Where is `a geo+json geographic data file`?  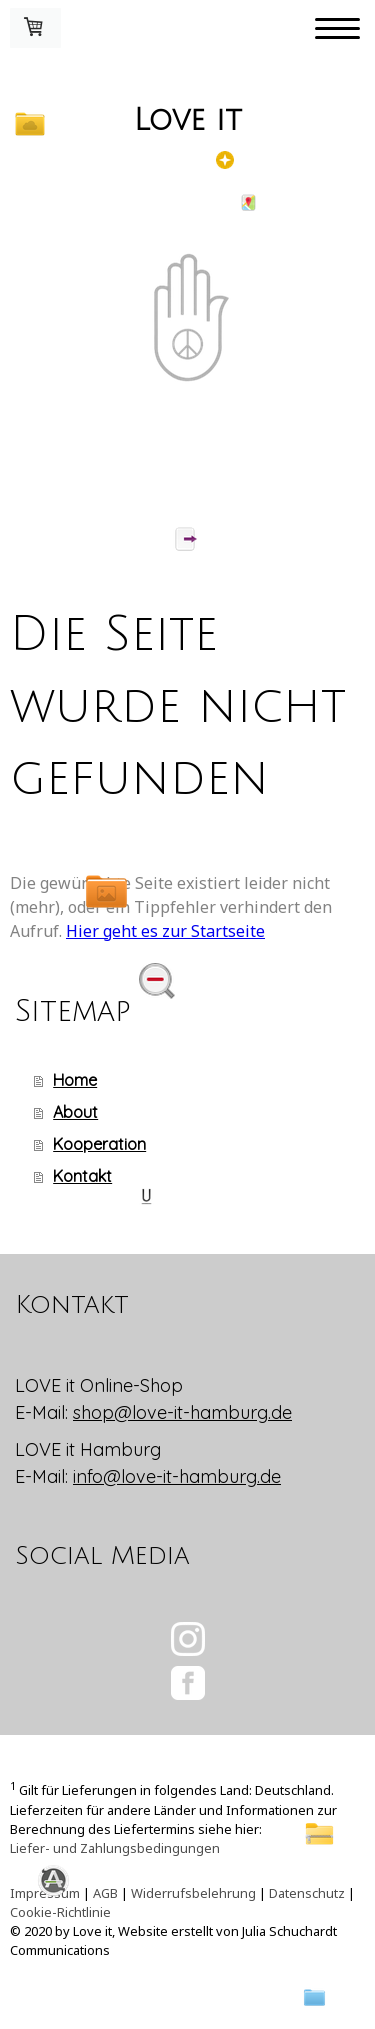 a geo+json geographic data file is located at coordinates (248, 202).